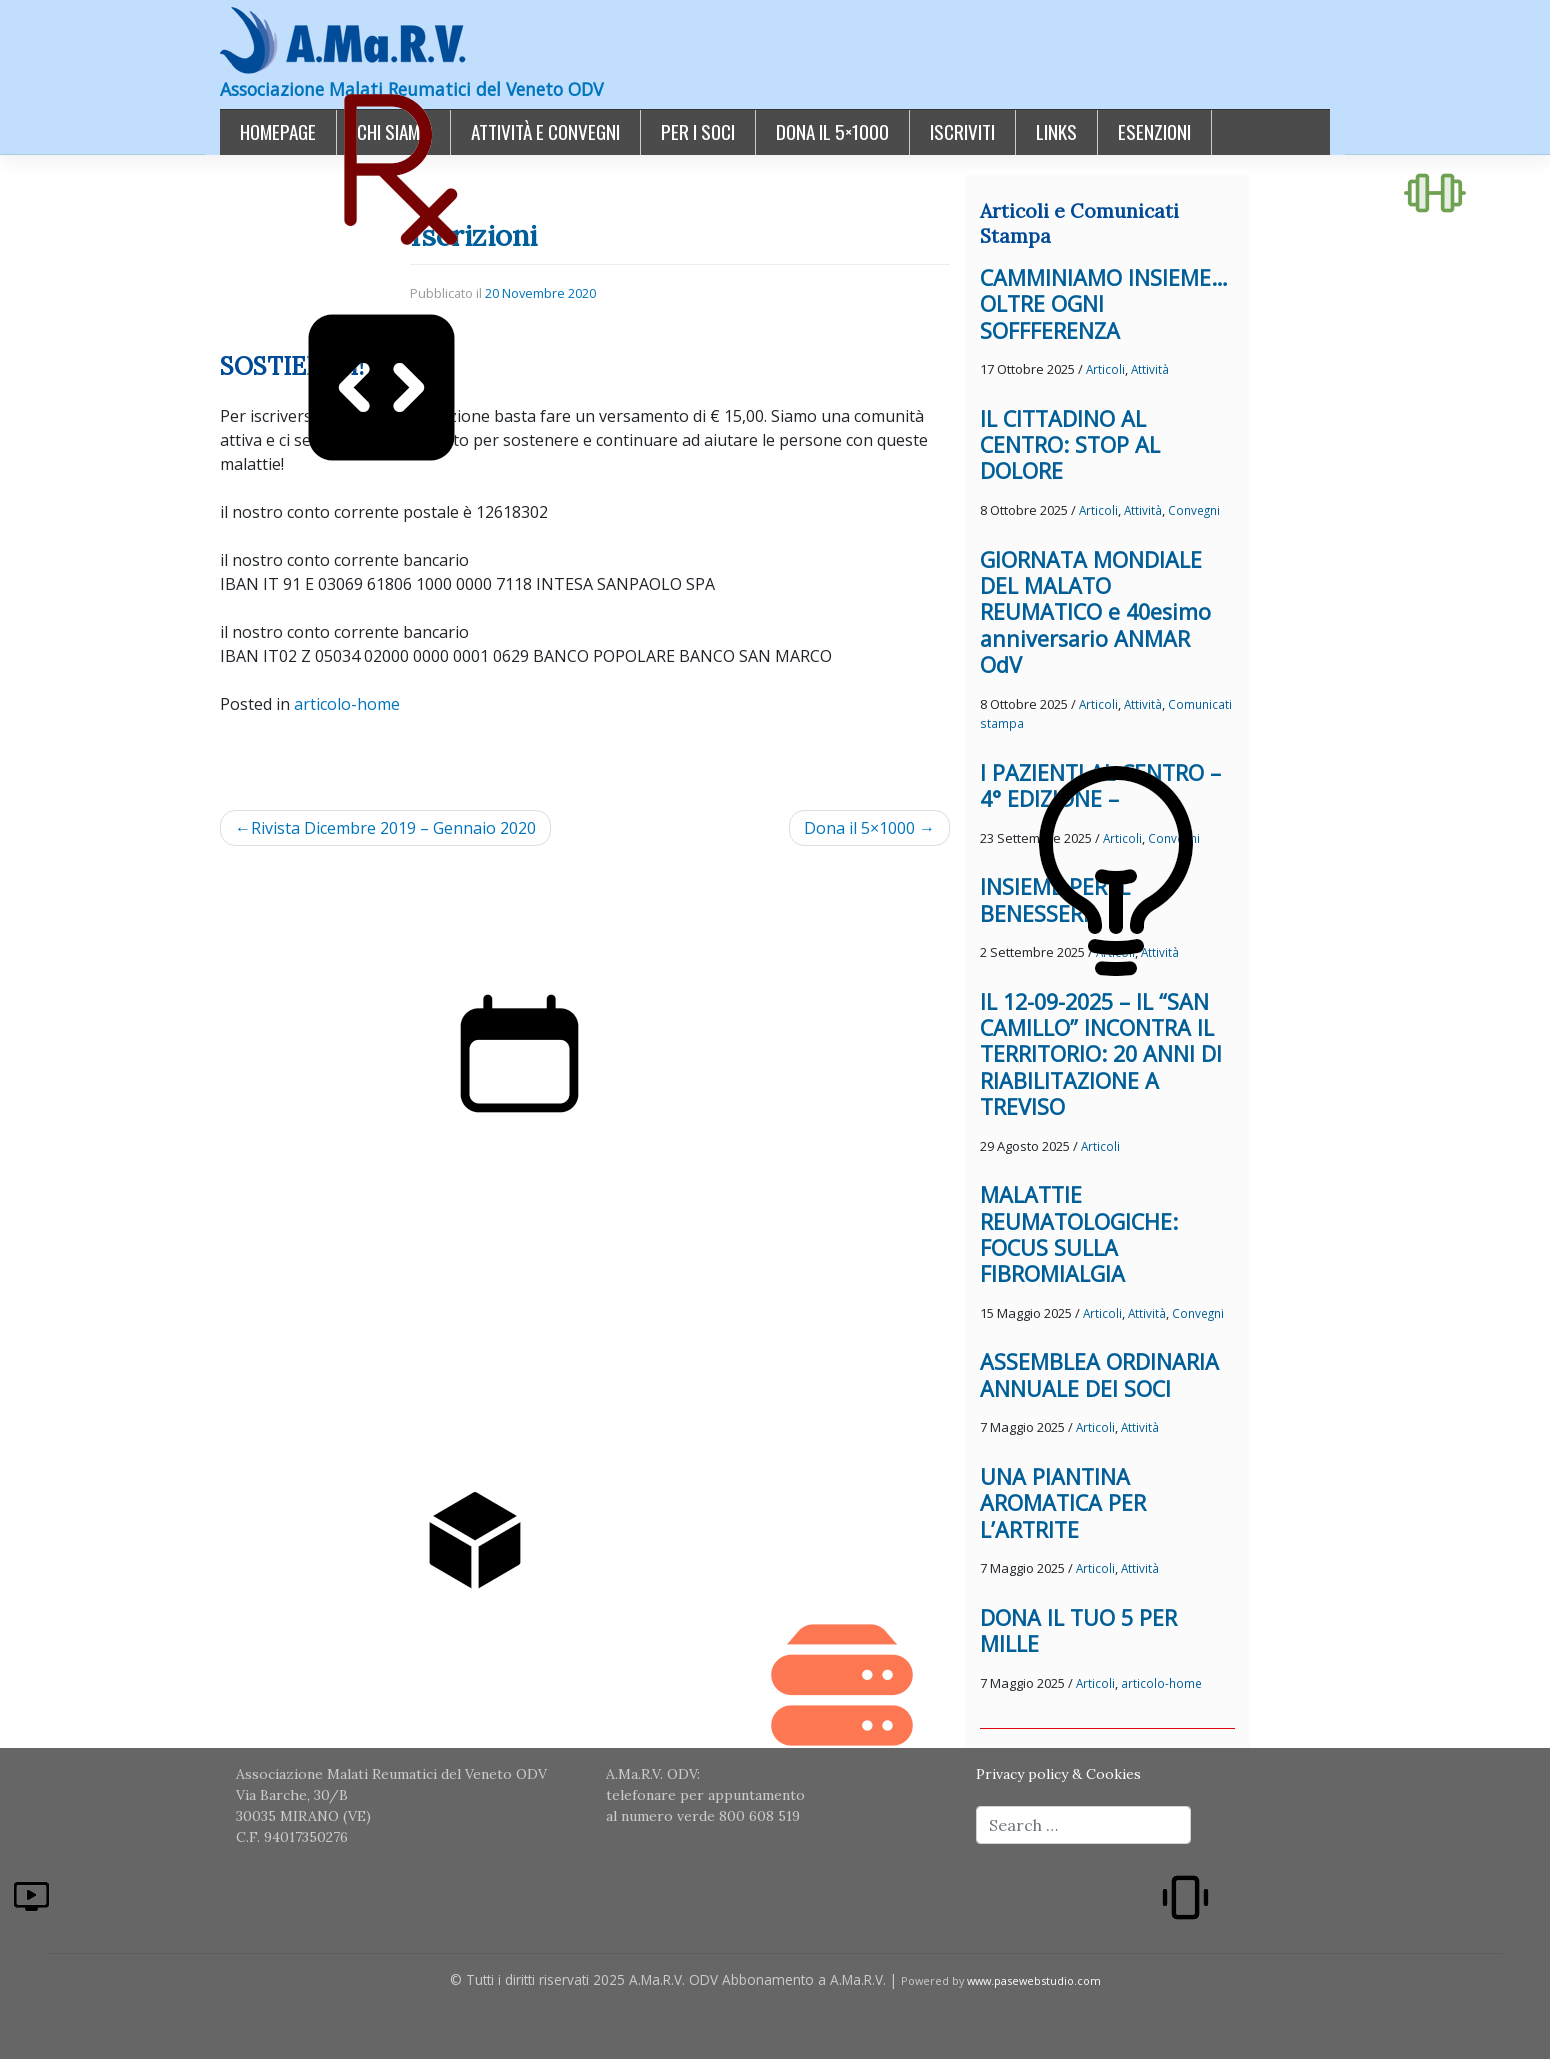 The width and height of the screenshot is (1550, 2059). Describe the element at coordinates (1116, 871) in the screenshot. I see `view tips or suggestions` at that location.